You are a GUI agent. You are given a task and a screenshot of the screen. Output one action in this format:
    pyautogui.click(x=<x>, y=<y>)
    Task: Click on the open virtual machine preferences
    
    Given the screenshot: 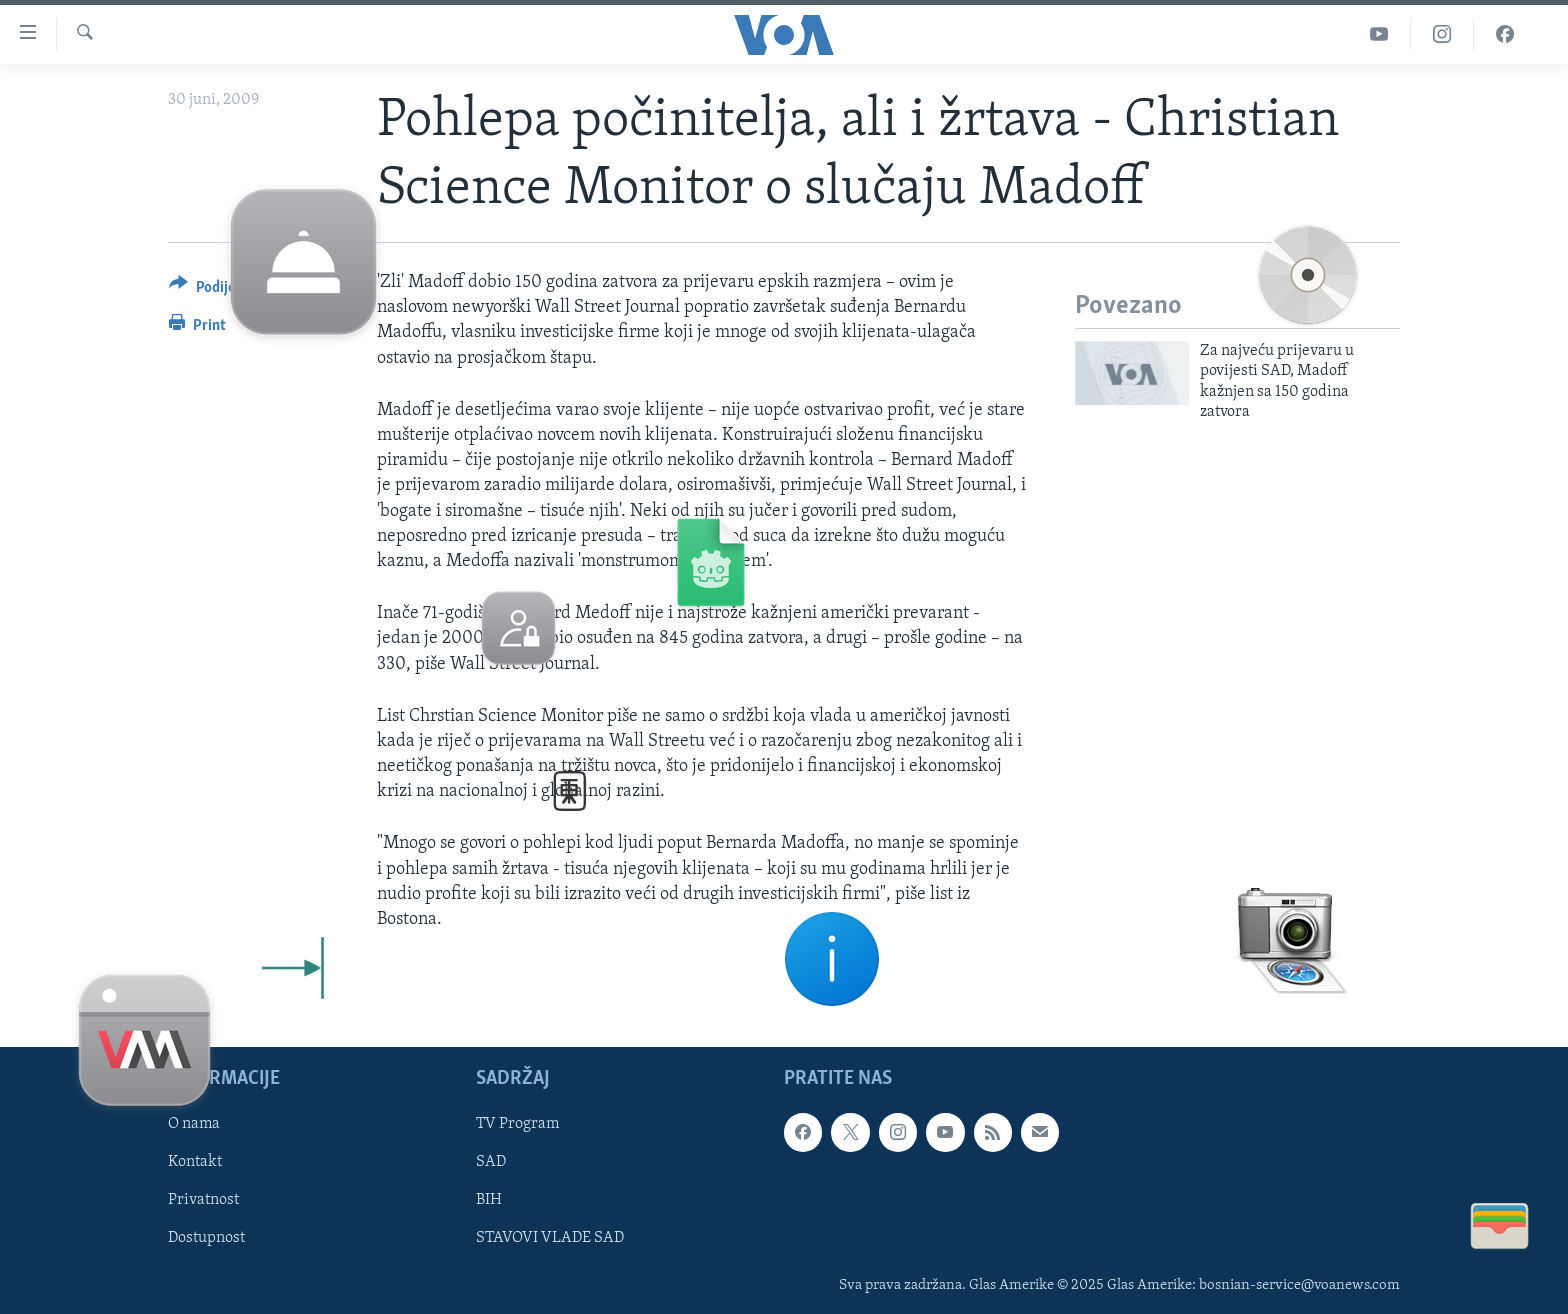 What is the action you would take?
    pyautogui.click(x=144, y=1042)
    